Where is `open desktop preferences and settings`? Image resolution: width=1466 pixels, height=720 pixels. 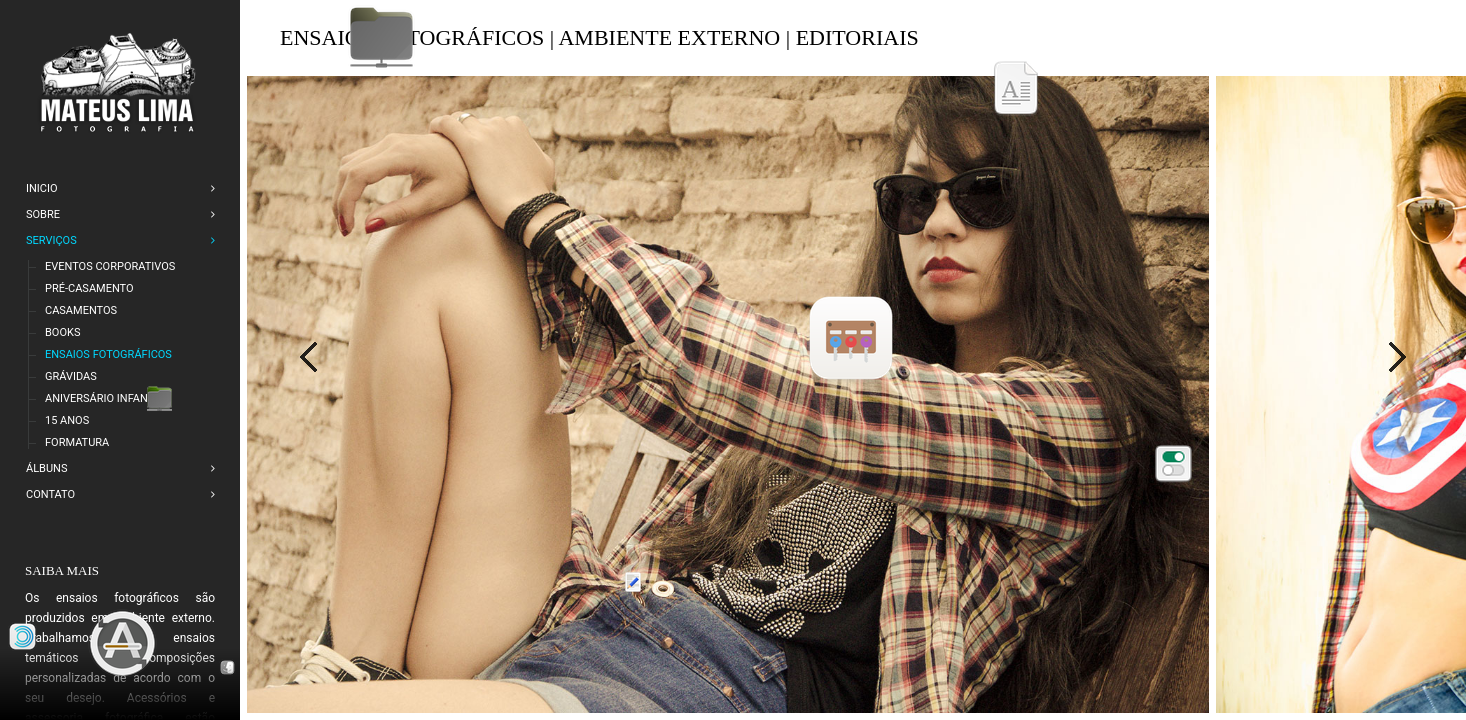
open desktop preferences and settings is located at coordinates (1173, 463).